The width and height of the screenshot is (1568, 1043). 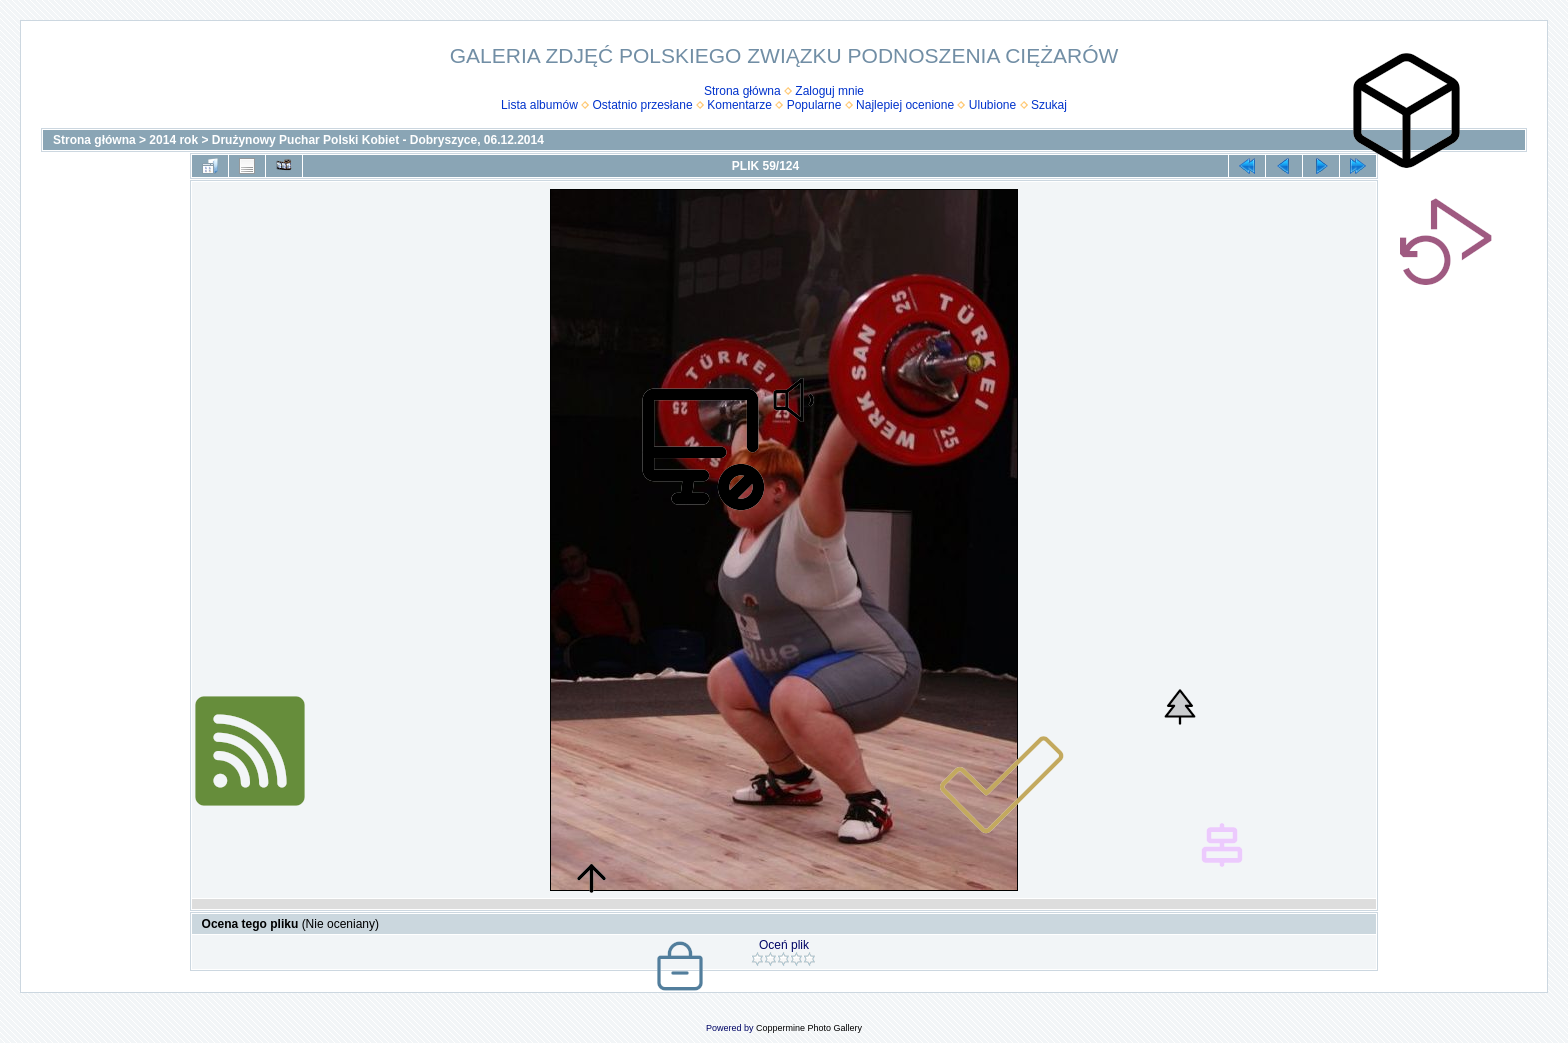 What do you see at coordinates (700, 446) in the screenshot?
I see `cancel or disconnect from desktop computer` at bounding box center [700, 446].